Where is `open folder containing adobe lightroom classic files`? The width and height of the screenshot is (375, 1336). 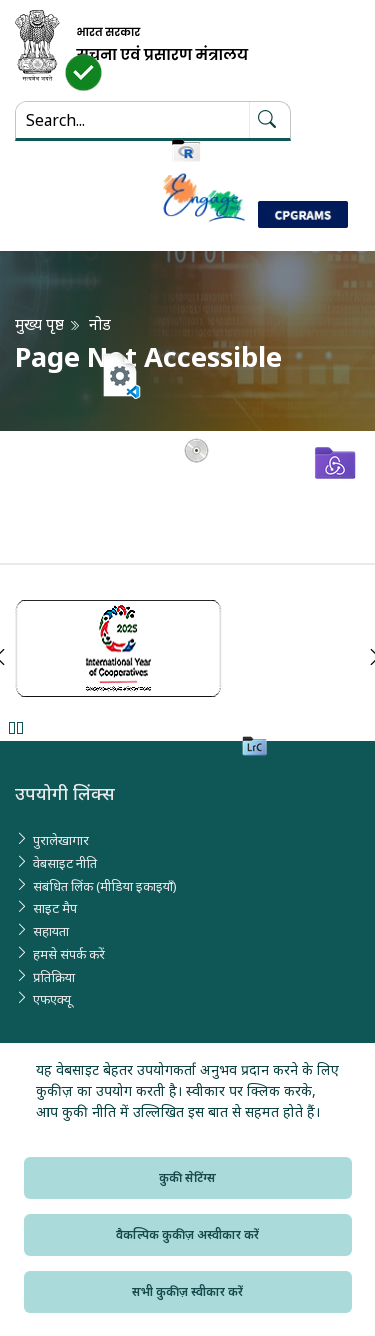 open folder containing adobe lightroom classic files is located at coordinates (254, 746).